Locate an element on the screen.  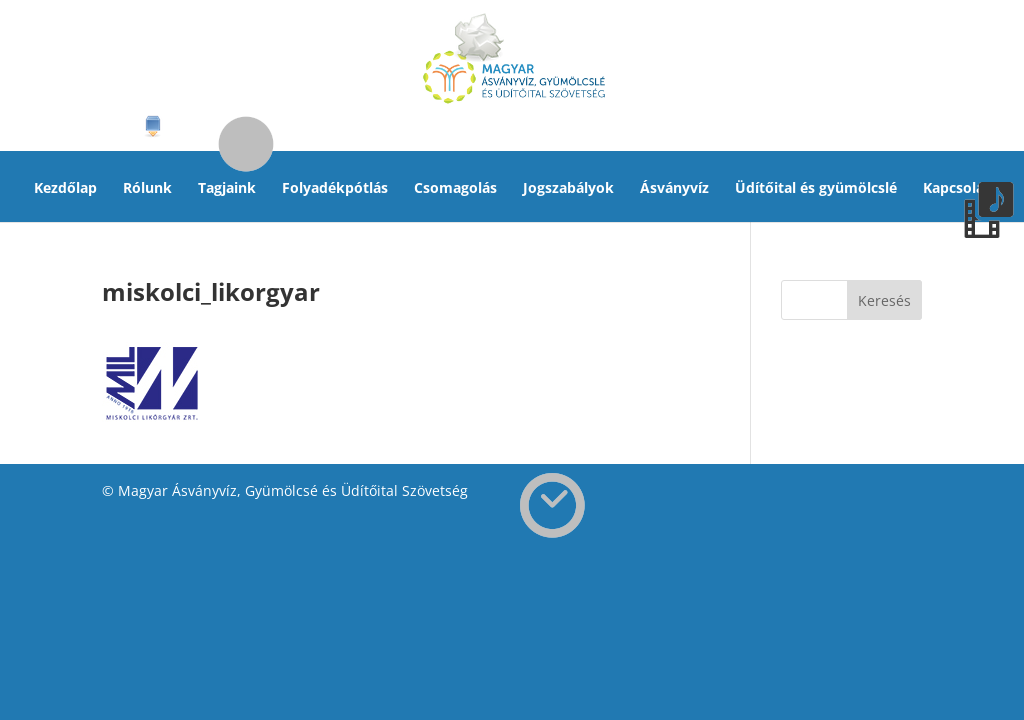
insert an object or embed content is located at coordinates (153, 127).